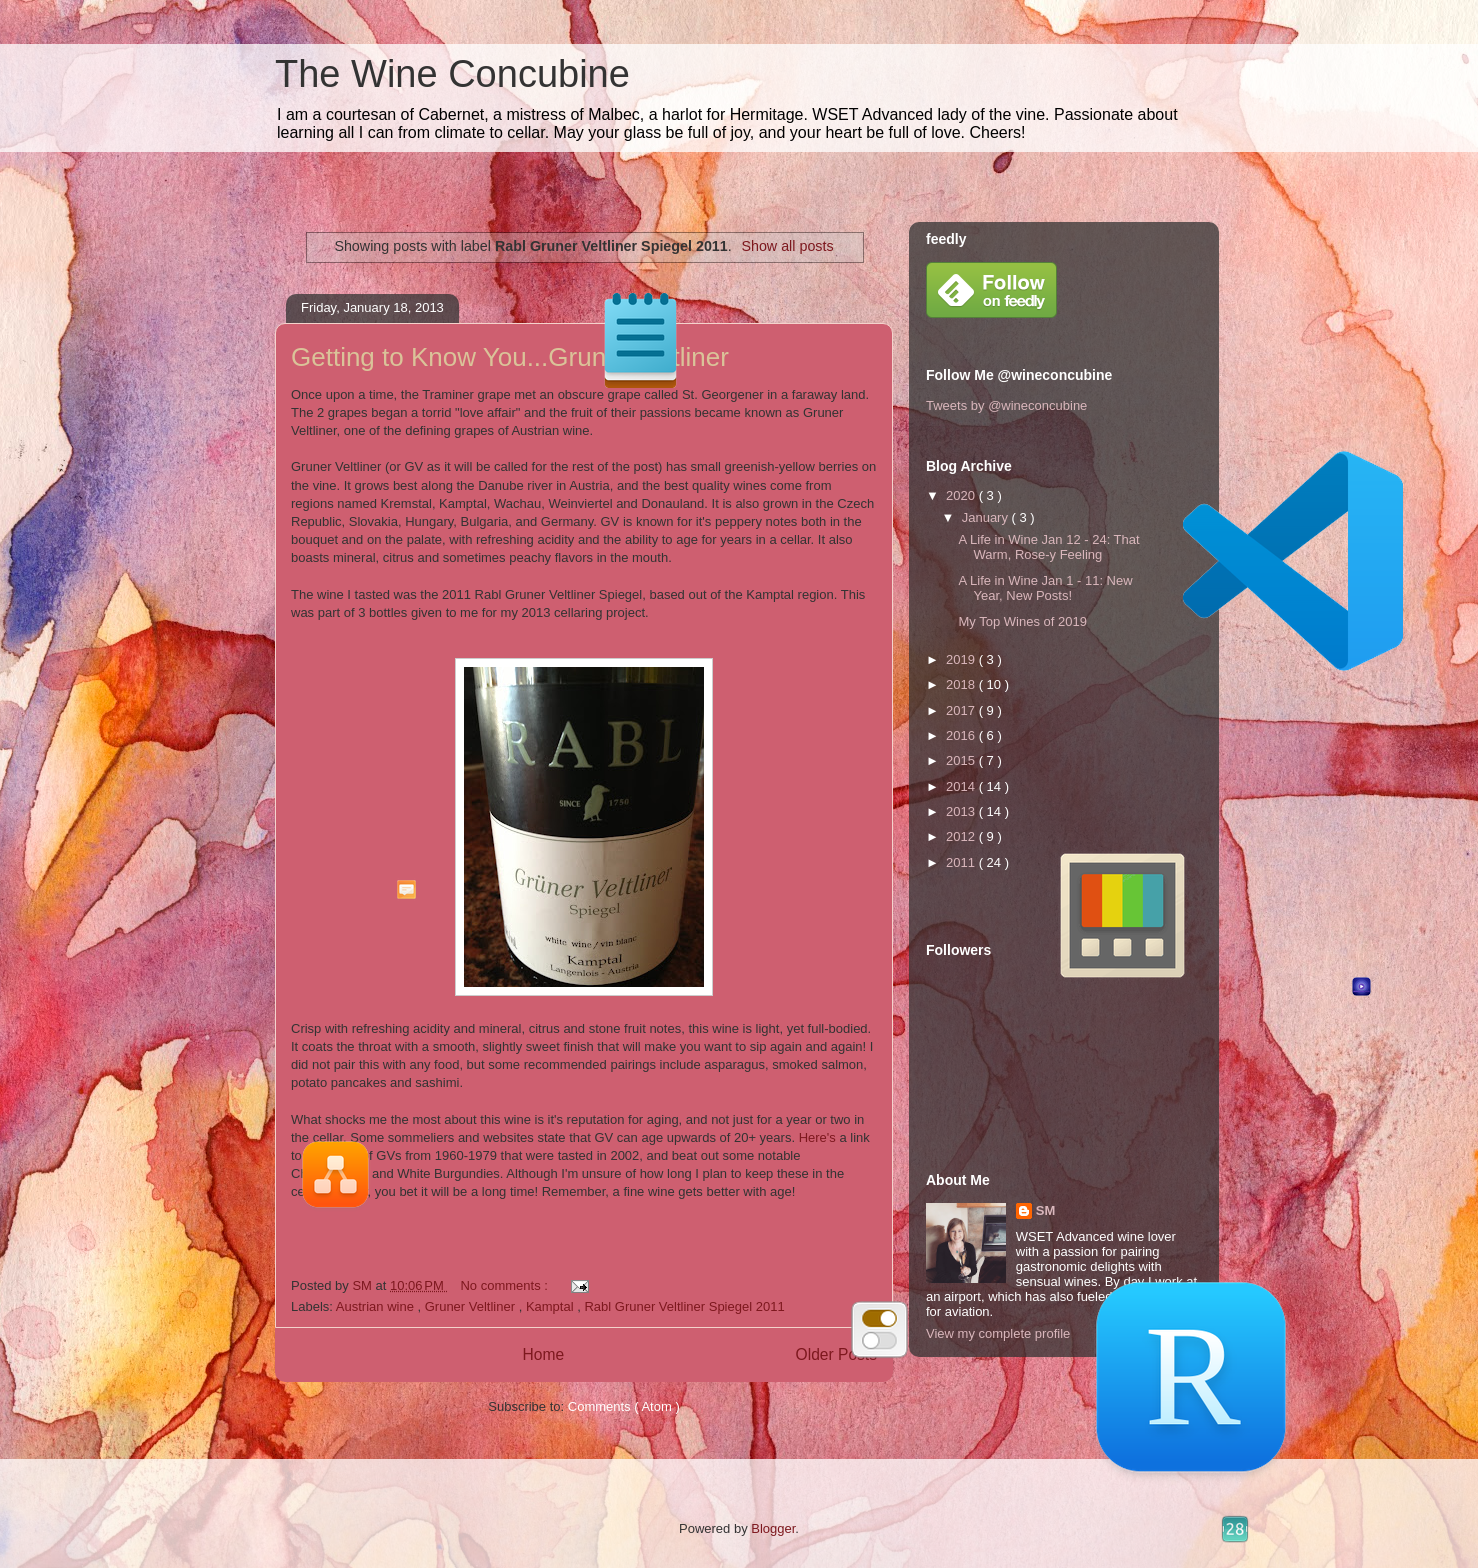 This screenshot has height=1568, width=1478. I want to click on open visual studio code application, so click(1293, 561).